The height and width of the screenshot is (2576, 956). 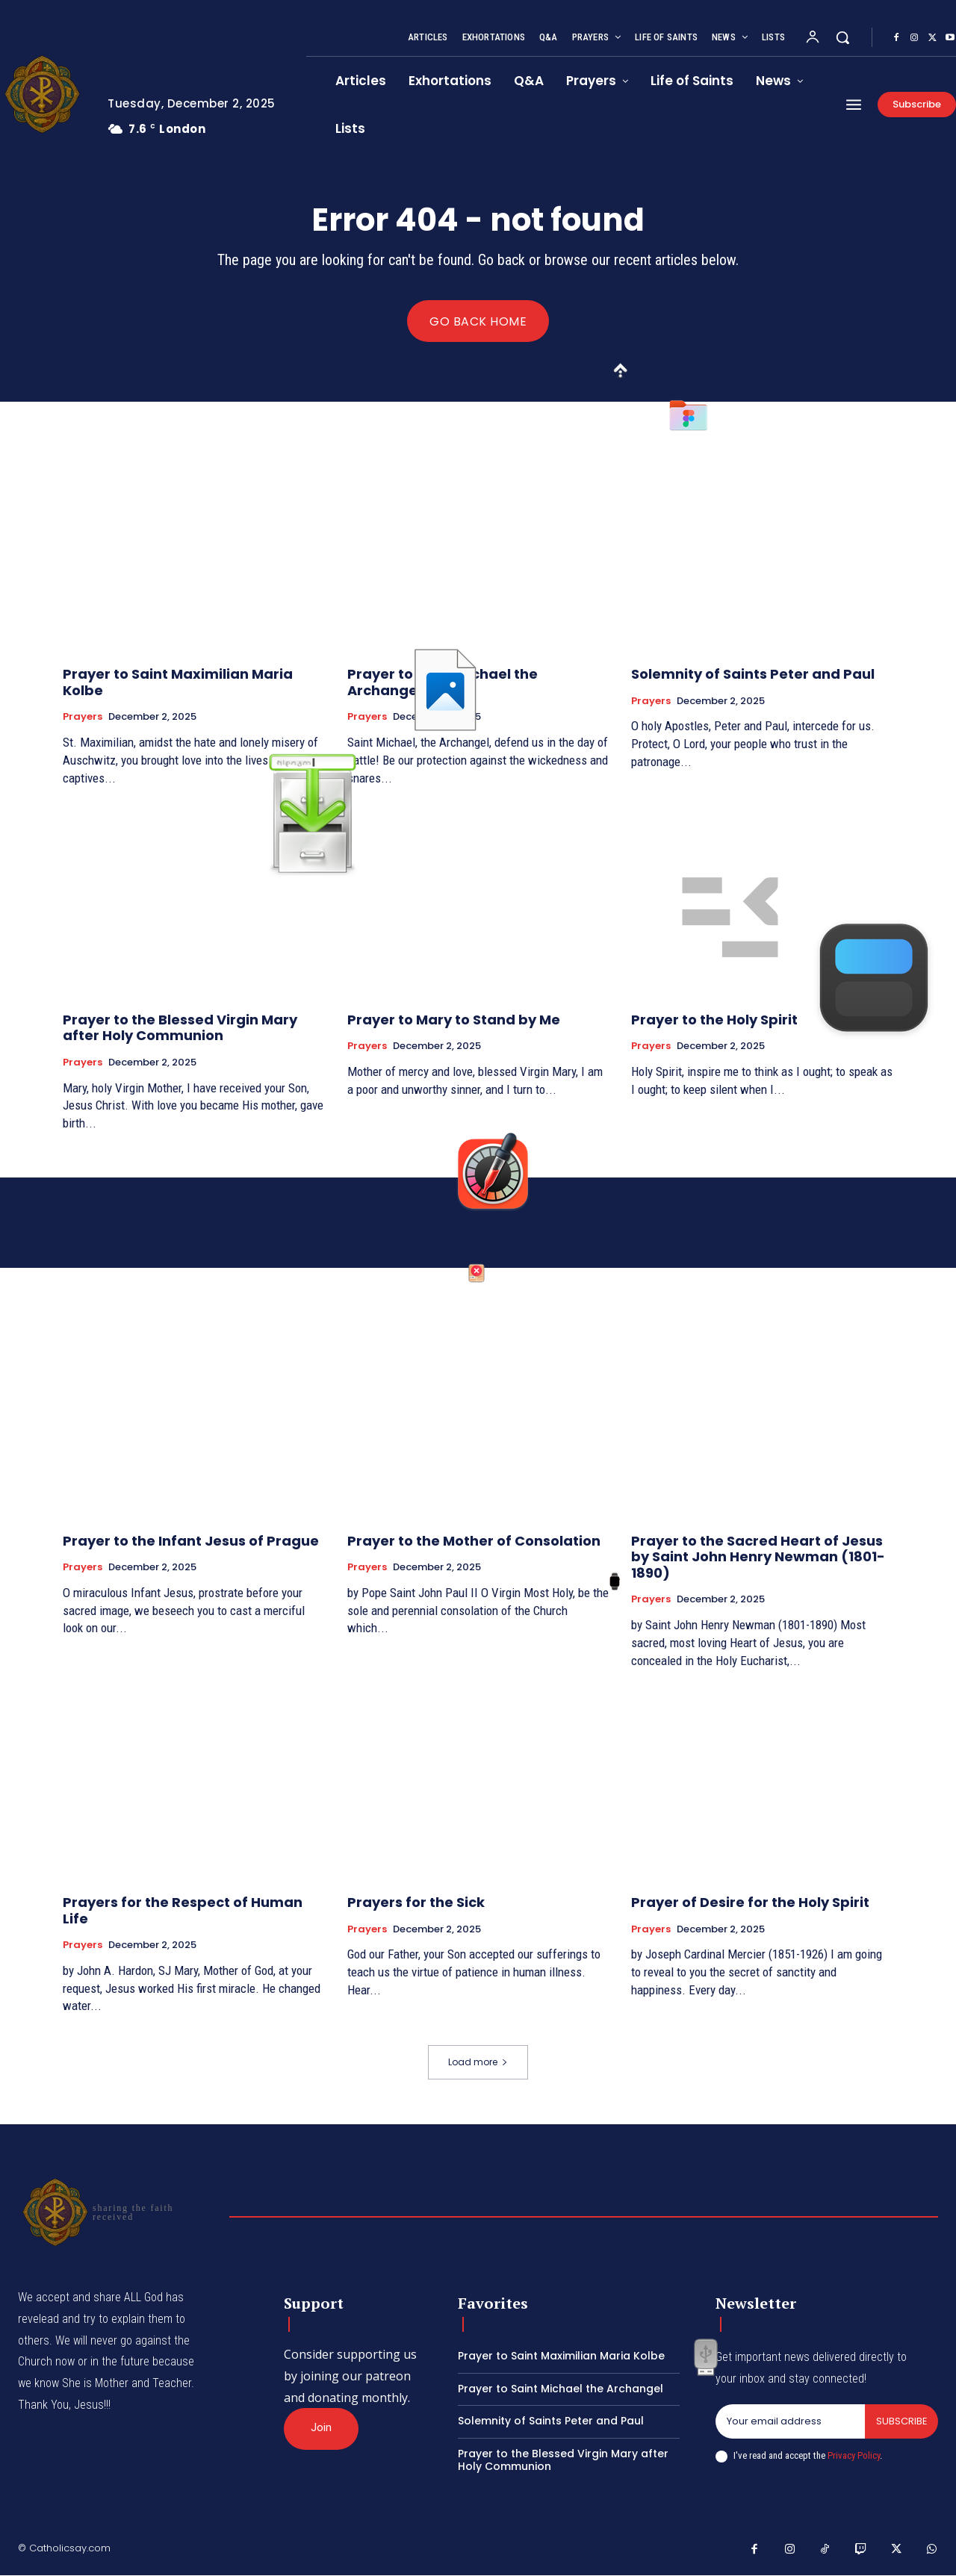 I want to click on apple watch series 10 device icon, so click(x=615, y=1581).